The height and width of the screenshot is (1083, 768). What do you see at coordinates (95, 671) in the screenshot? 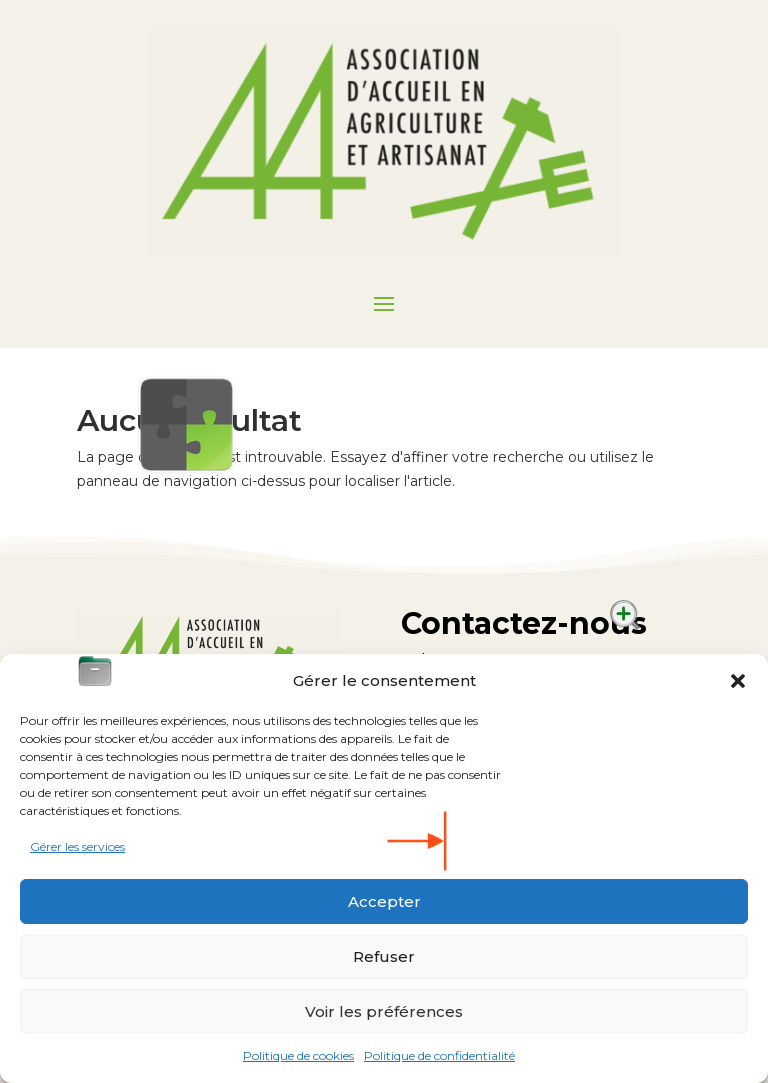
I see `open the file manager application` at bounding box center [95, 671].